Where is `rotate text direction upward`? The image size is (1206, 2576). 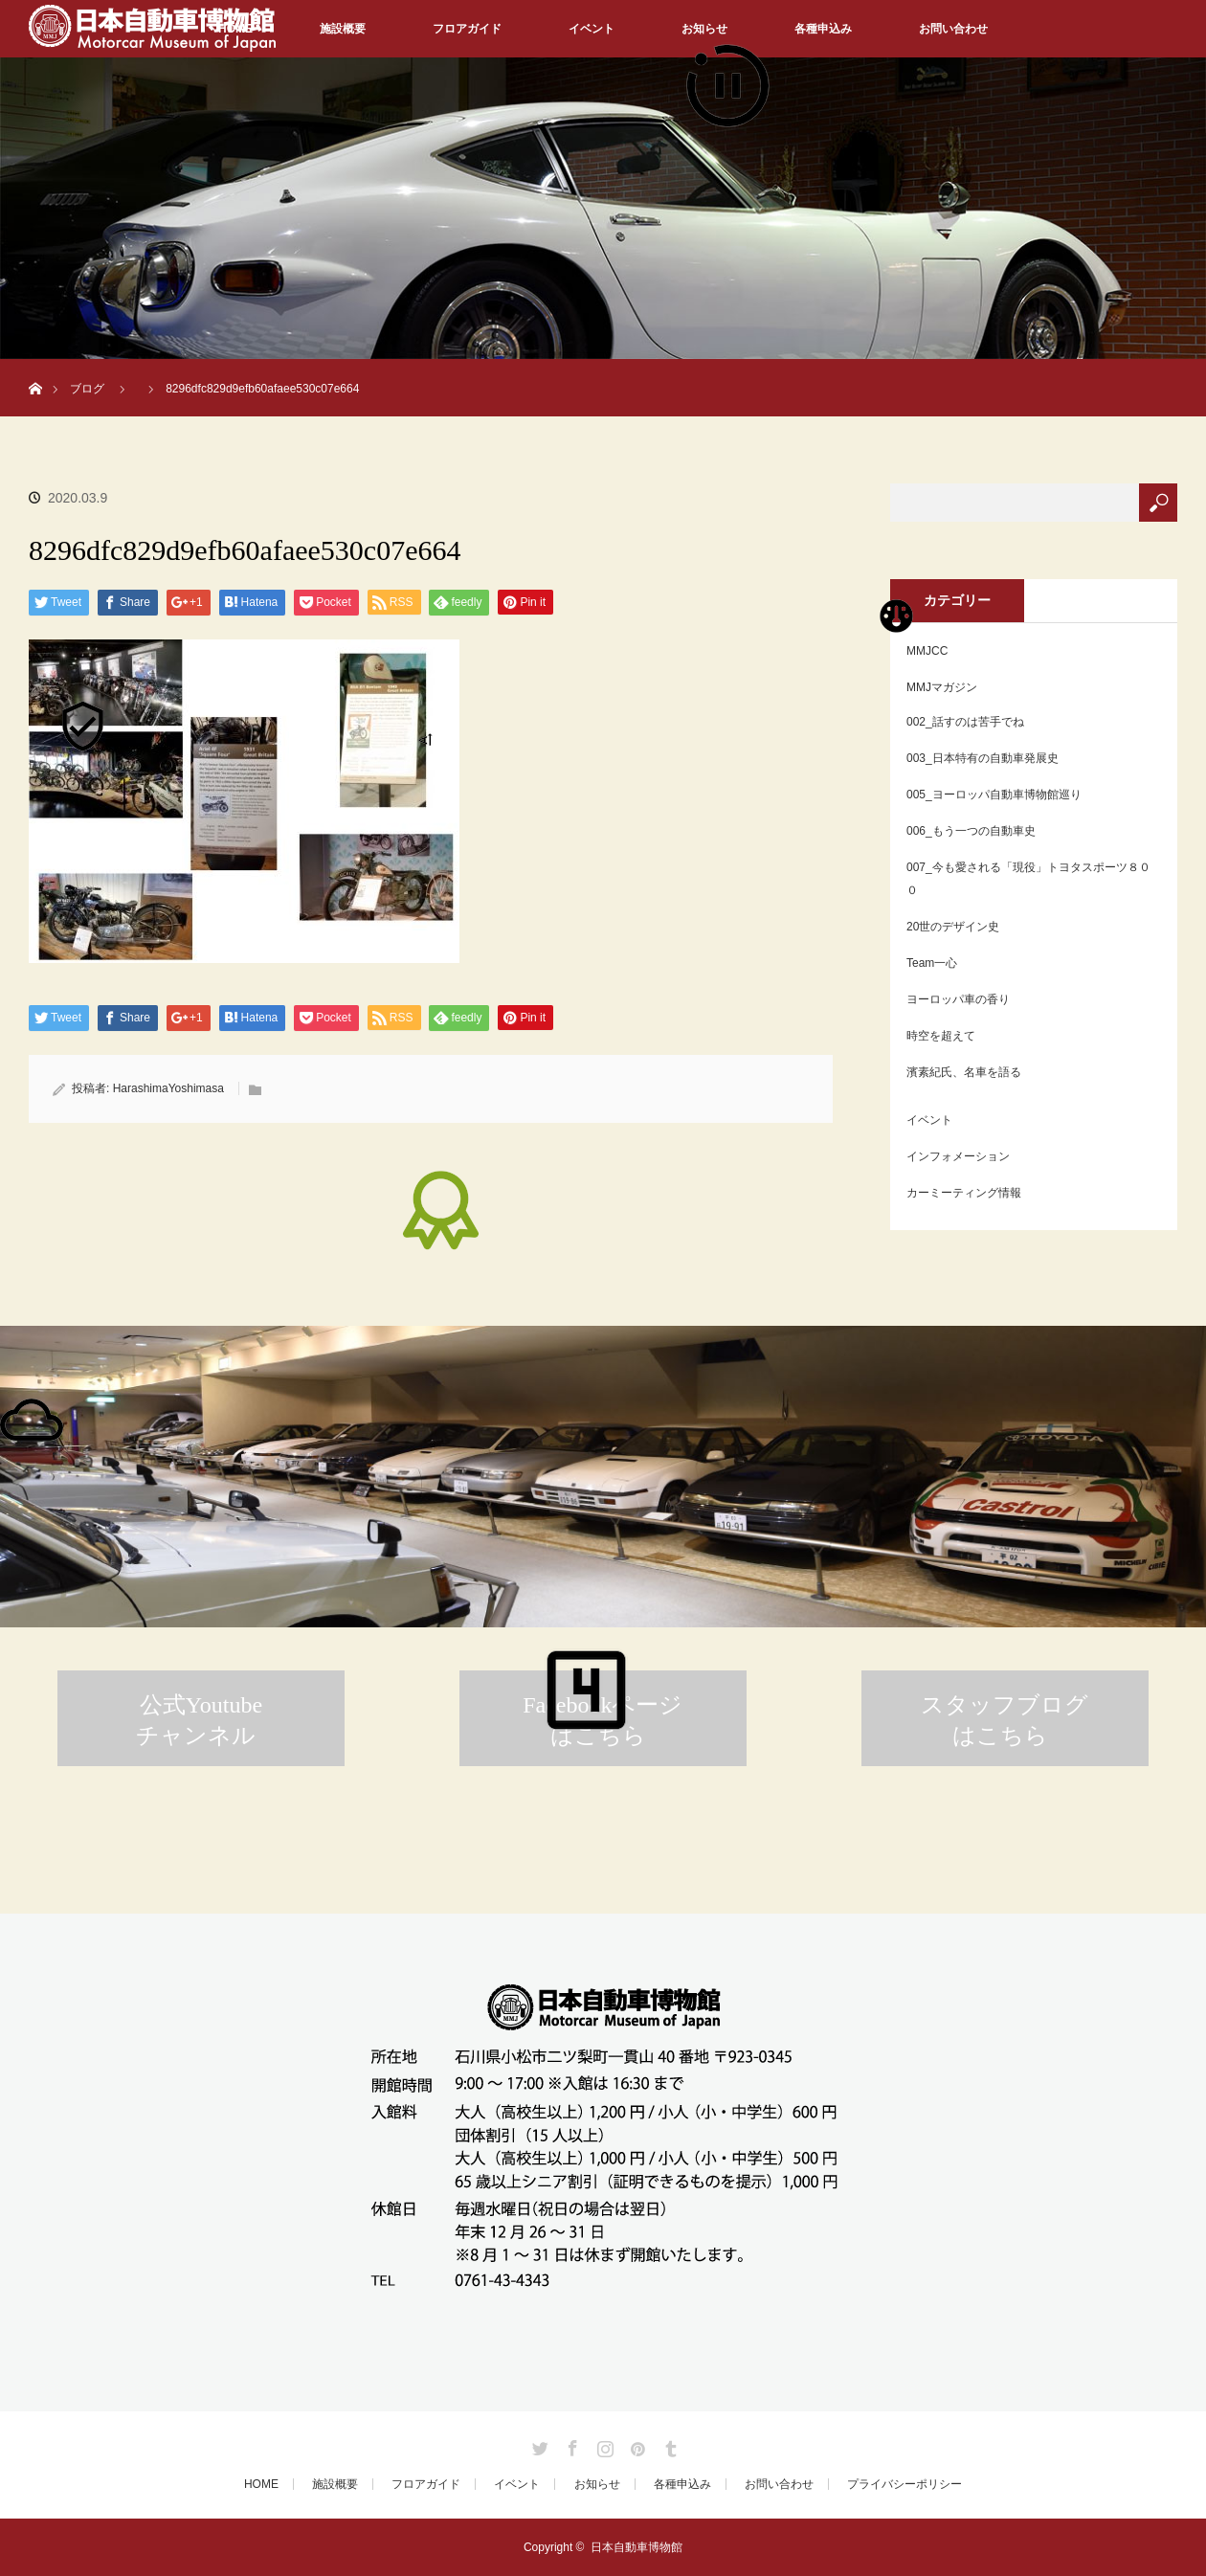
rotate text direction upward is located at coordinates (425, 739).